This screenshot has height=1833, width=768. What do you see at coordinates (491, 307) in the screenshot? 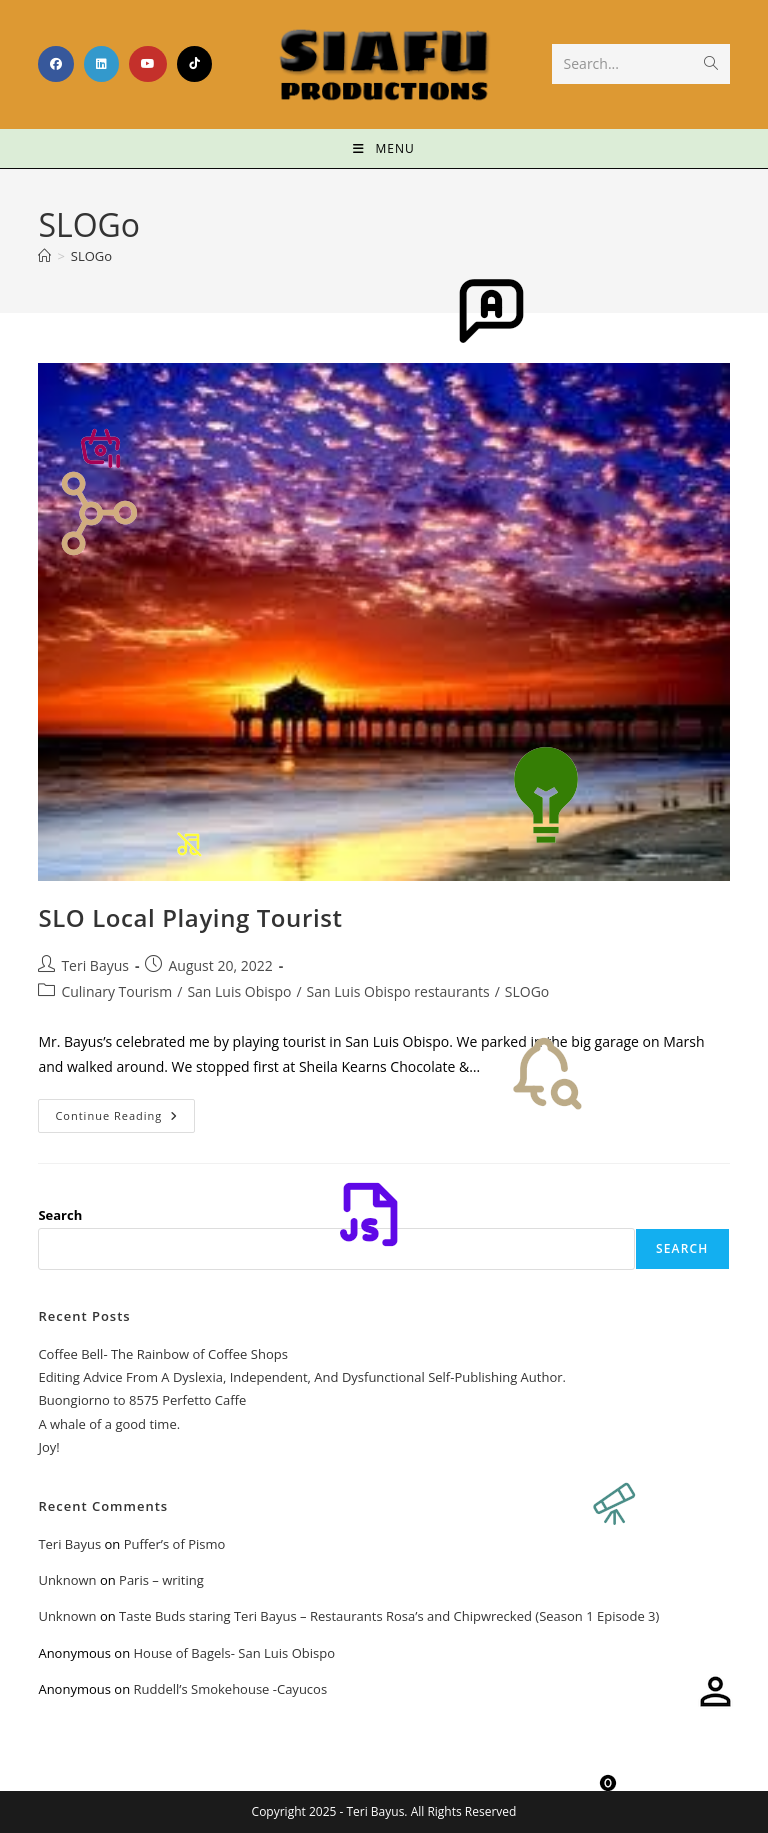
I see `translate message or conversation` at bounding box center [491, 307].